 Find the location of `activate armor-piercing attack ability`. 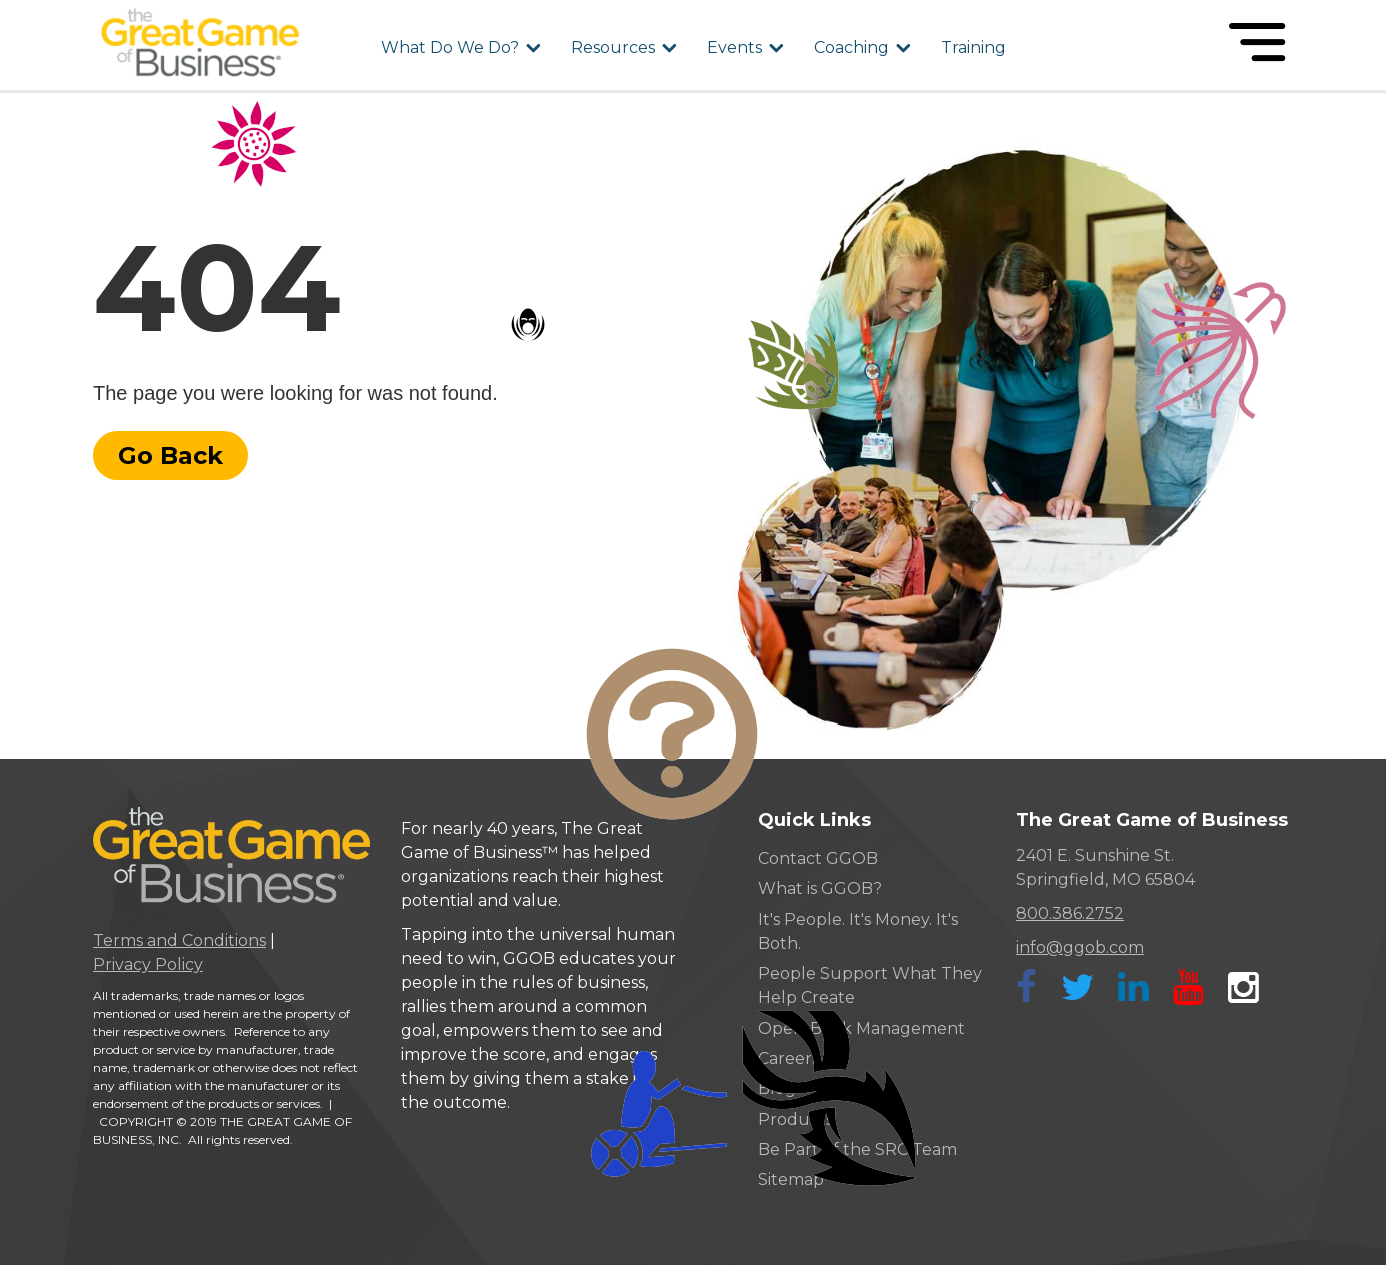

activate armor-piercing attack ability is located at coordinates (793, 364).